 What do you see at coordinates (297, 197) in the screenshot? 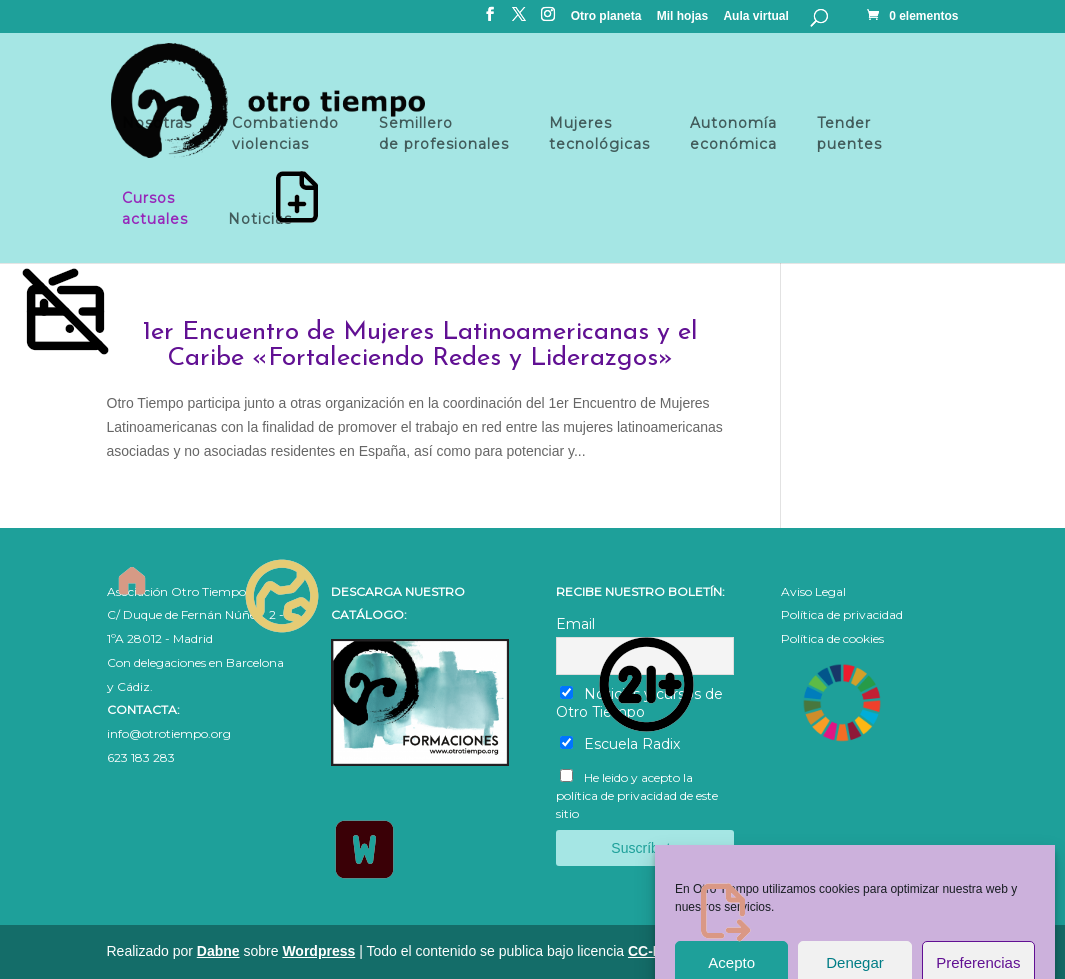
I see `create a new file` at bounding box center [297, 197].